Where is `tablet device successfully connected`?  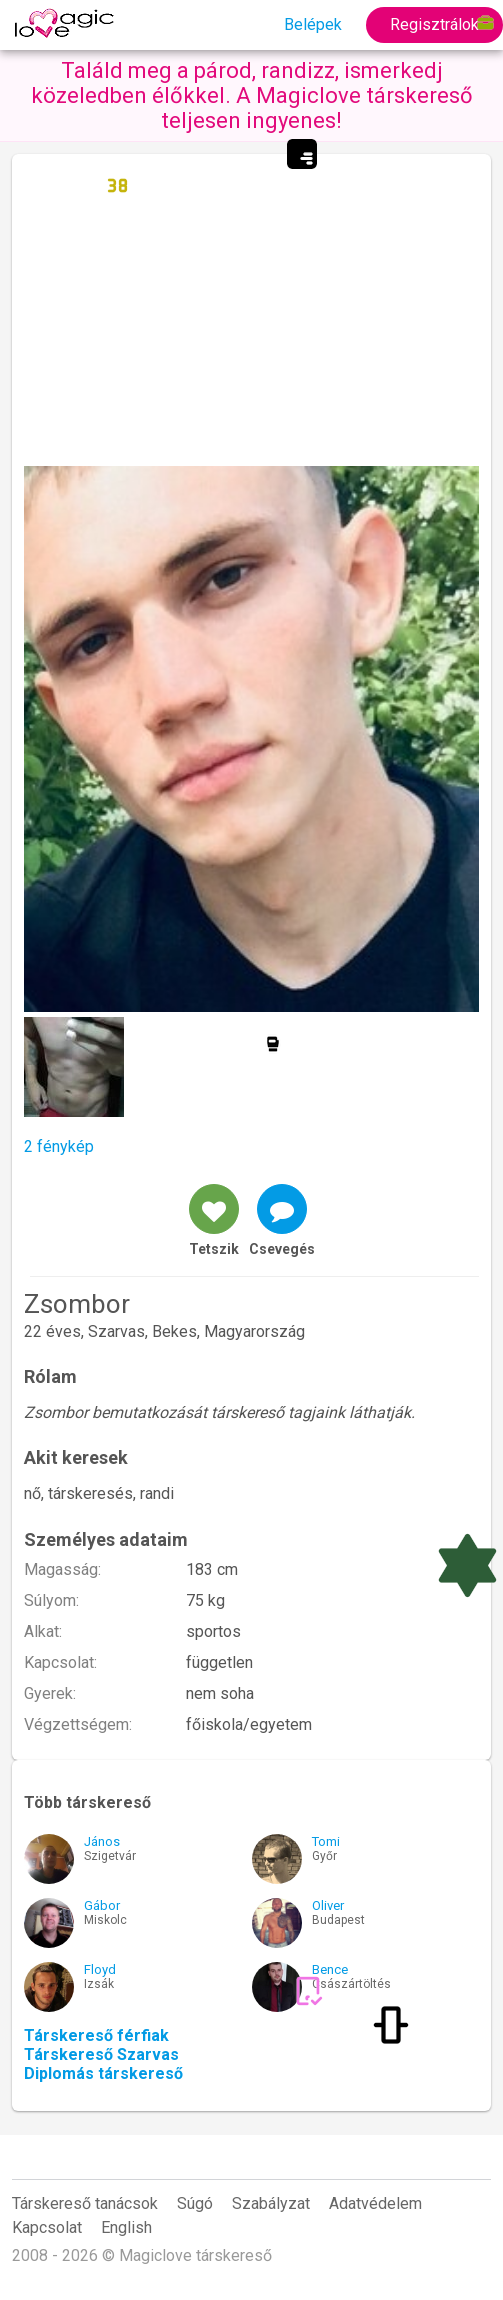
tablet device successfully connected is located at coordinates (308, 1991).